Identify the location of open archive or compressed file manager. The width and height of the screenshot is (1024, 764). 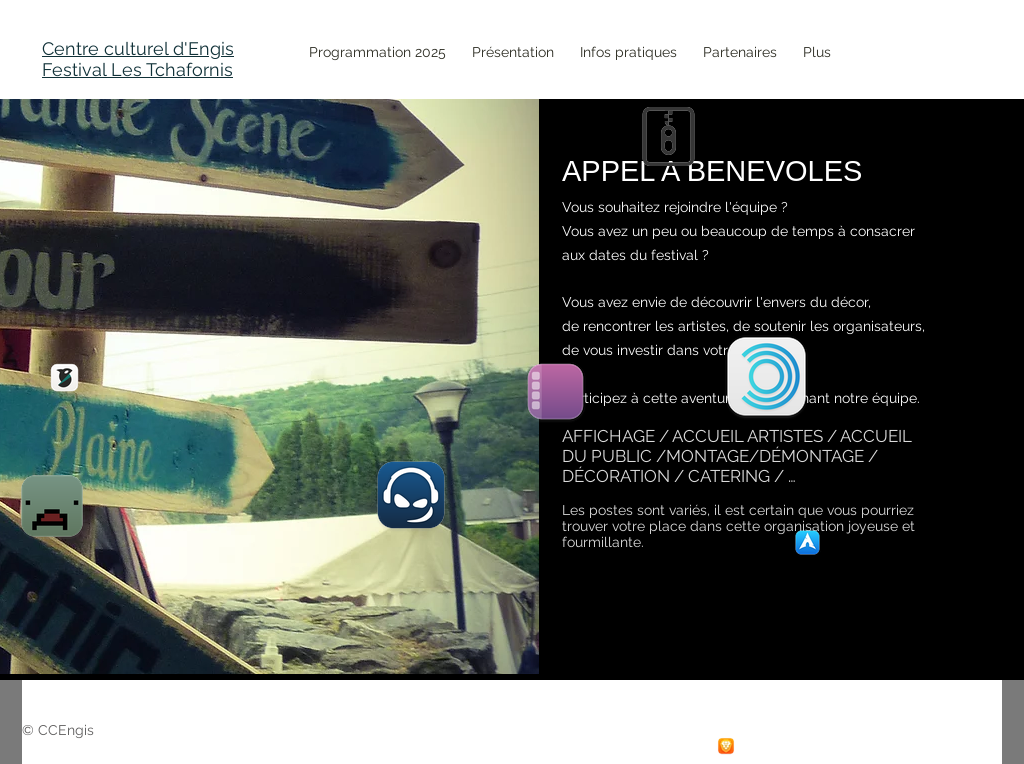
(668, 136).